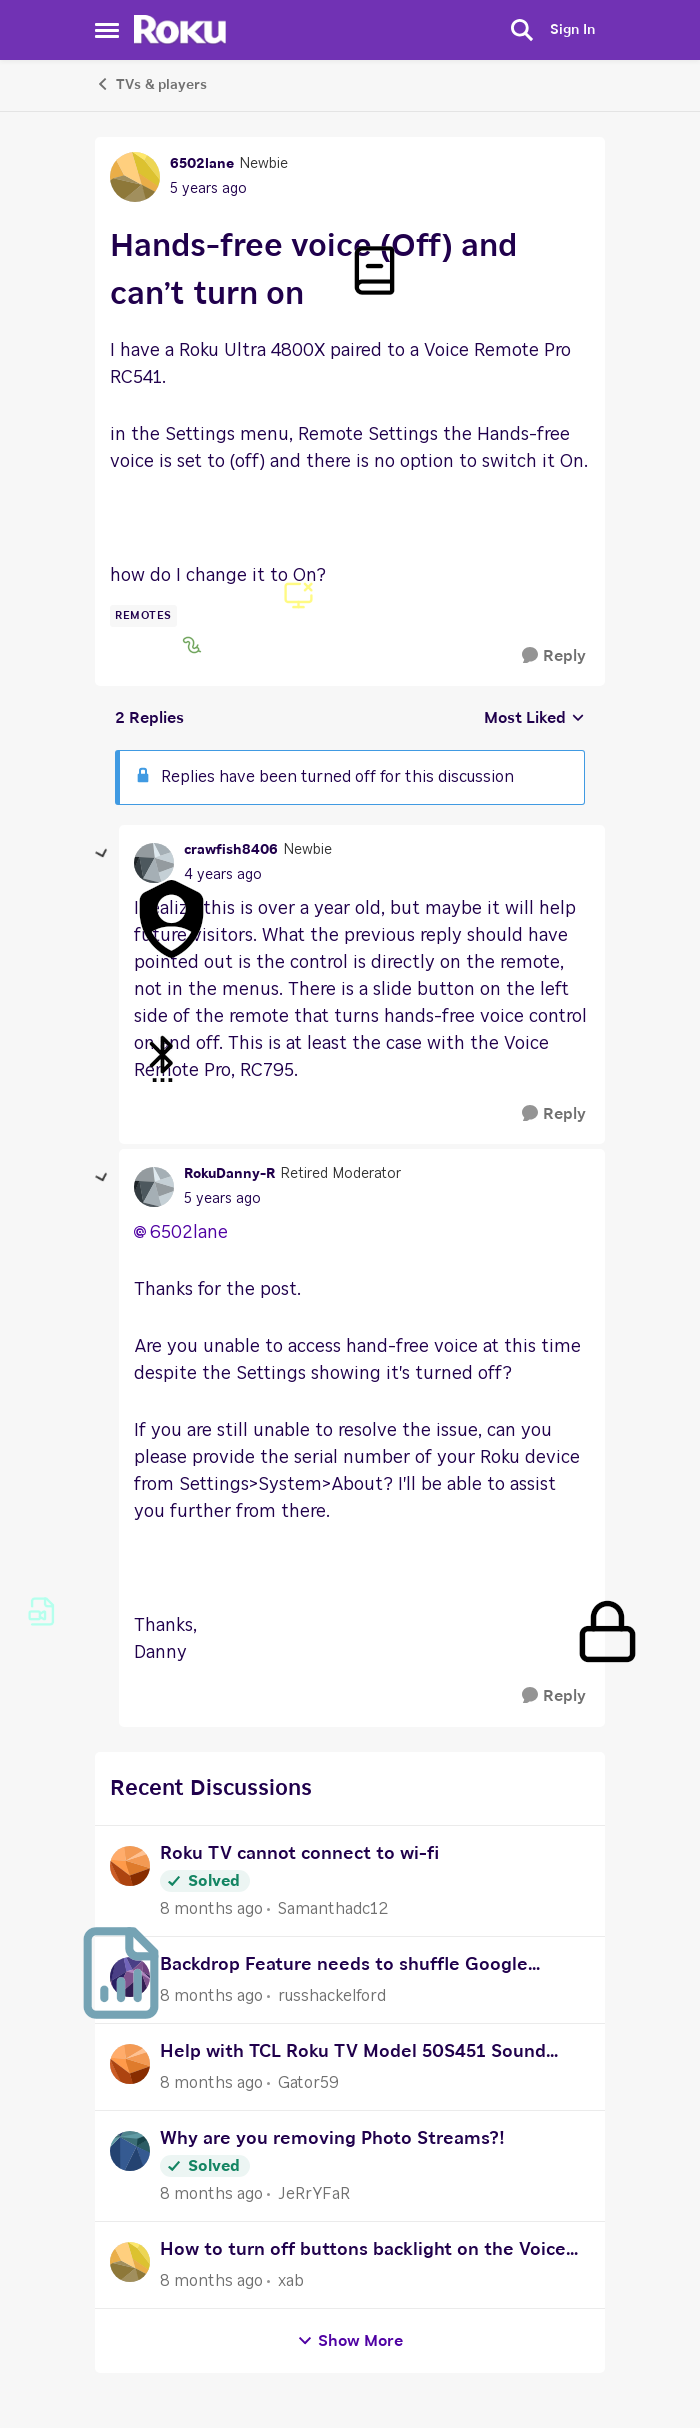 The image size is (700, 2428). What do you see at coordinates (192, 645) in the screenshot?
I see `indicates pest or malware detection` at bounding box center [192, 645].